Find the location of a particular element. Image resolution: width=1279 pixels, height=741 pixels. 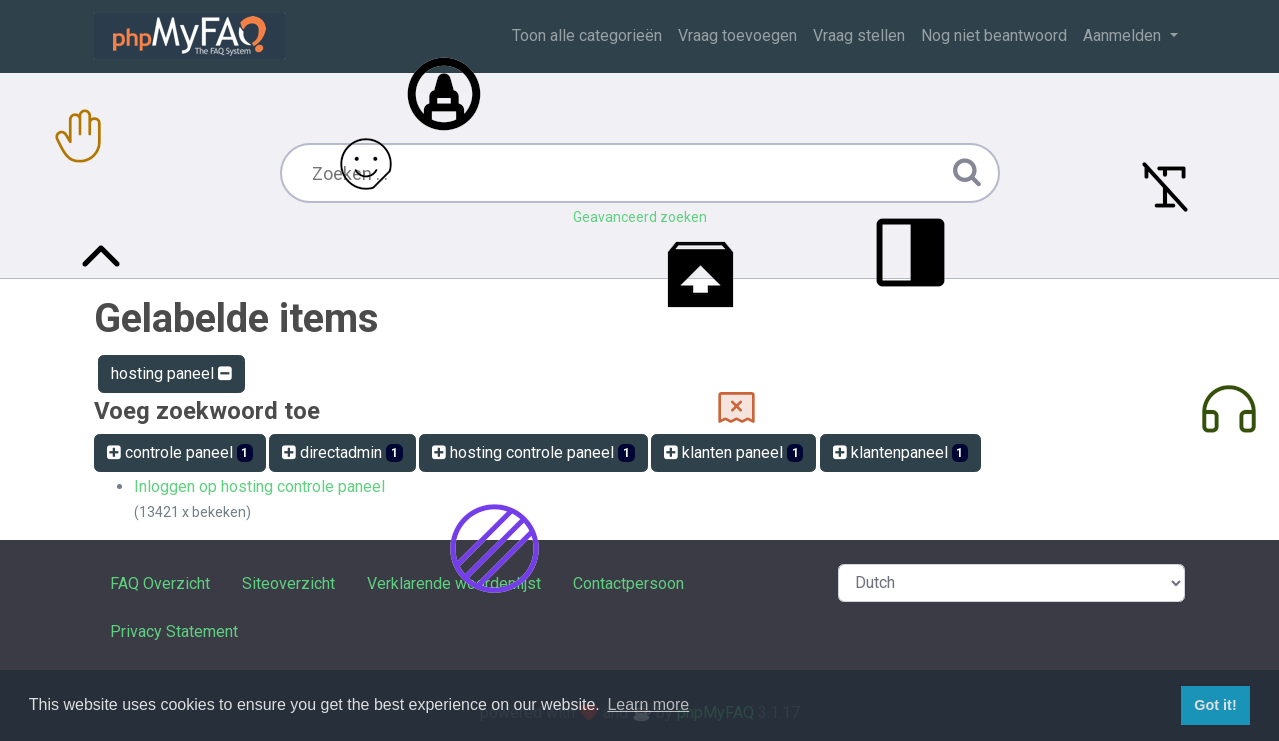

cancel or void a receipt is located at coordinates (736, 407).